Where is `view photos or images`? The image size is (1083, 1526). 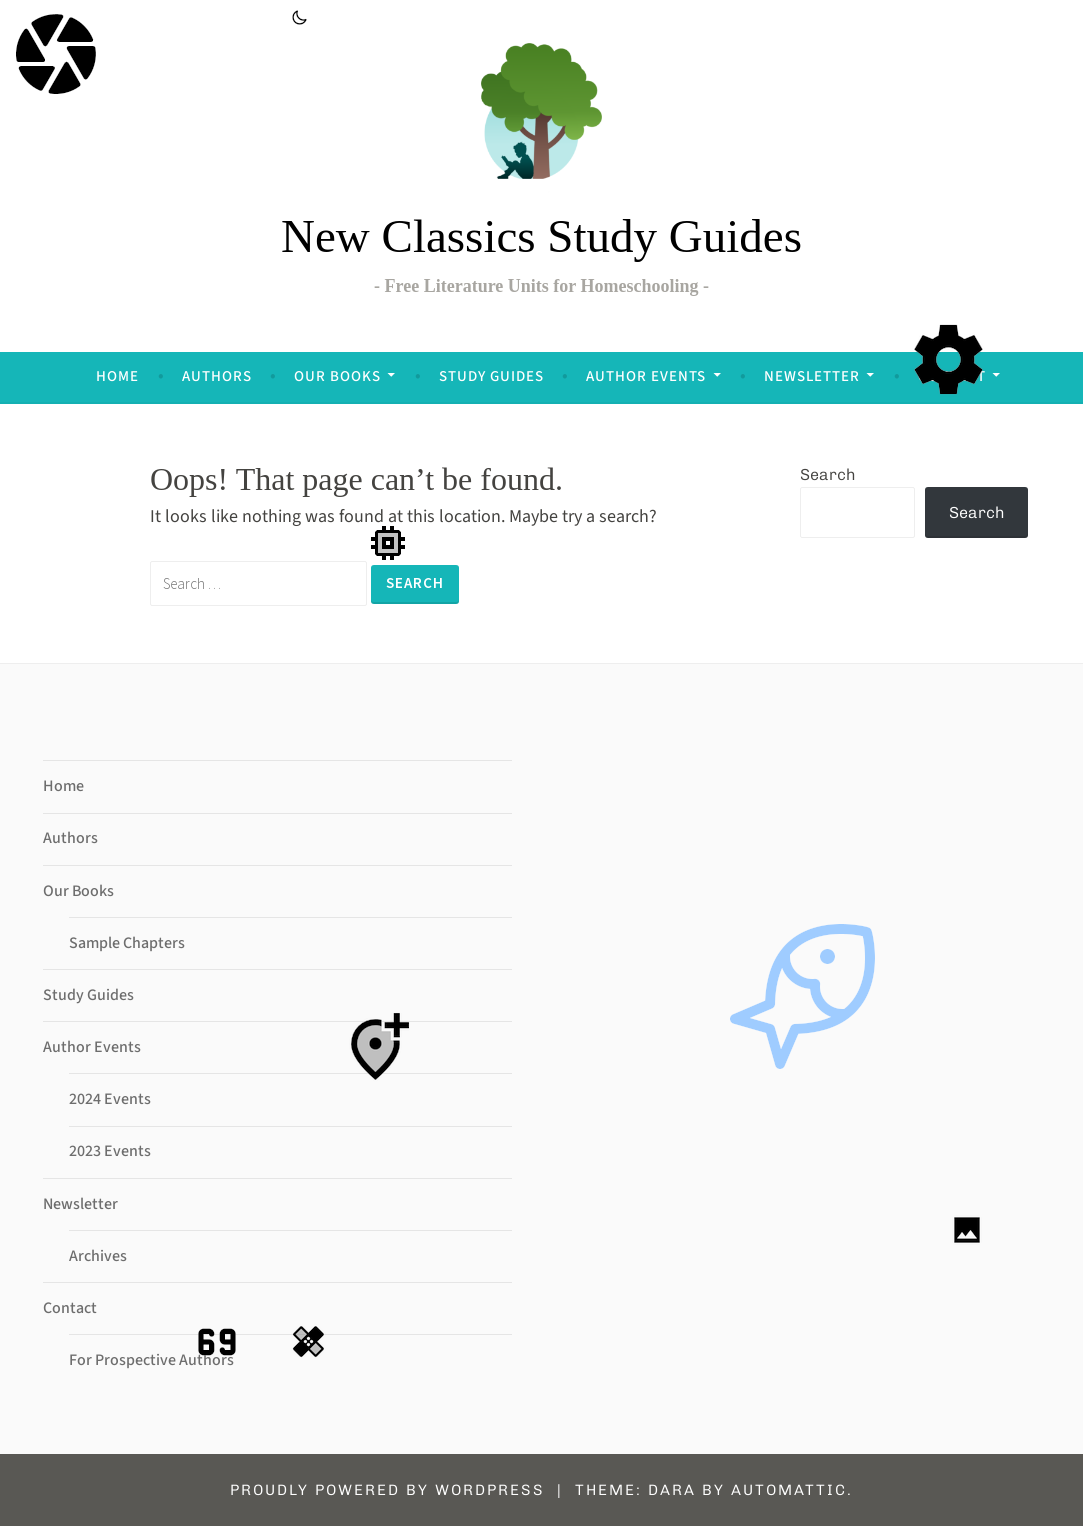 view photos or images is located at coordinates (967, 1230).